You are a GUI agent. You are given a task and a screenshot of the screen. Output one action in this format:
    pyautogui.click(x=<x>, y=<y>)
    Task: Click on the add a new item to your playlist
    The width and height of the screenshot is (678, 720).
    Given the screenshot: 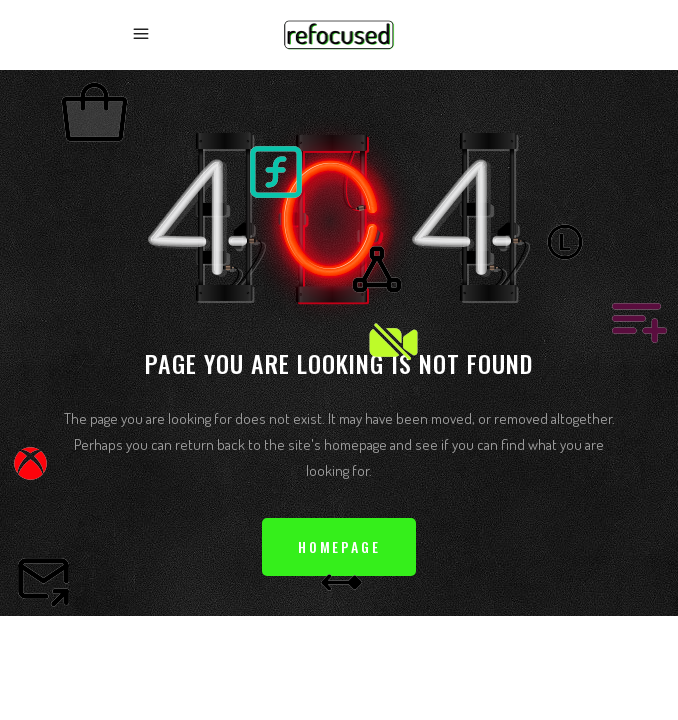 What is the action you would take?
    pyautogui.click(x=636, y=318)
    